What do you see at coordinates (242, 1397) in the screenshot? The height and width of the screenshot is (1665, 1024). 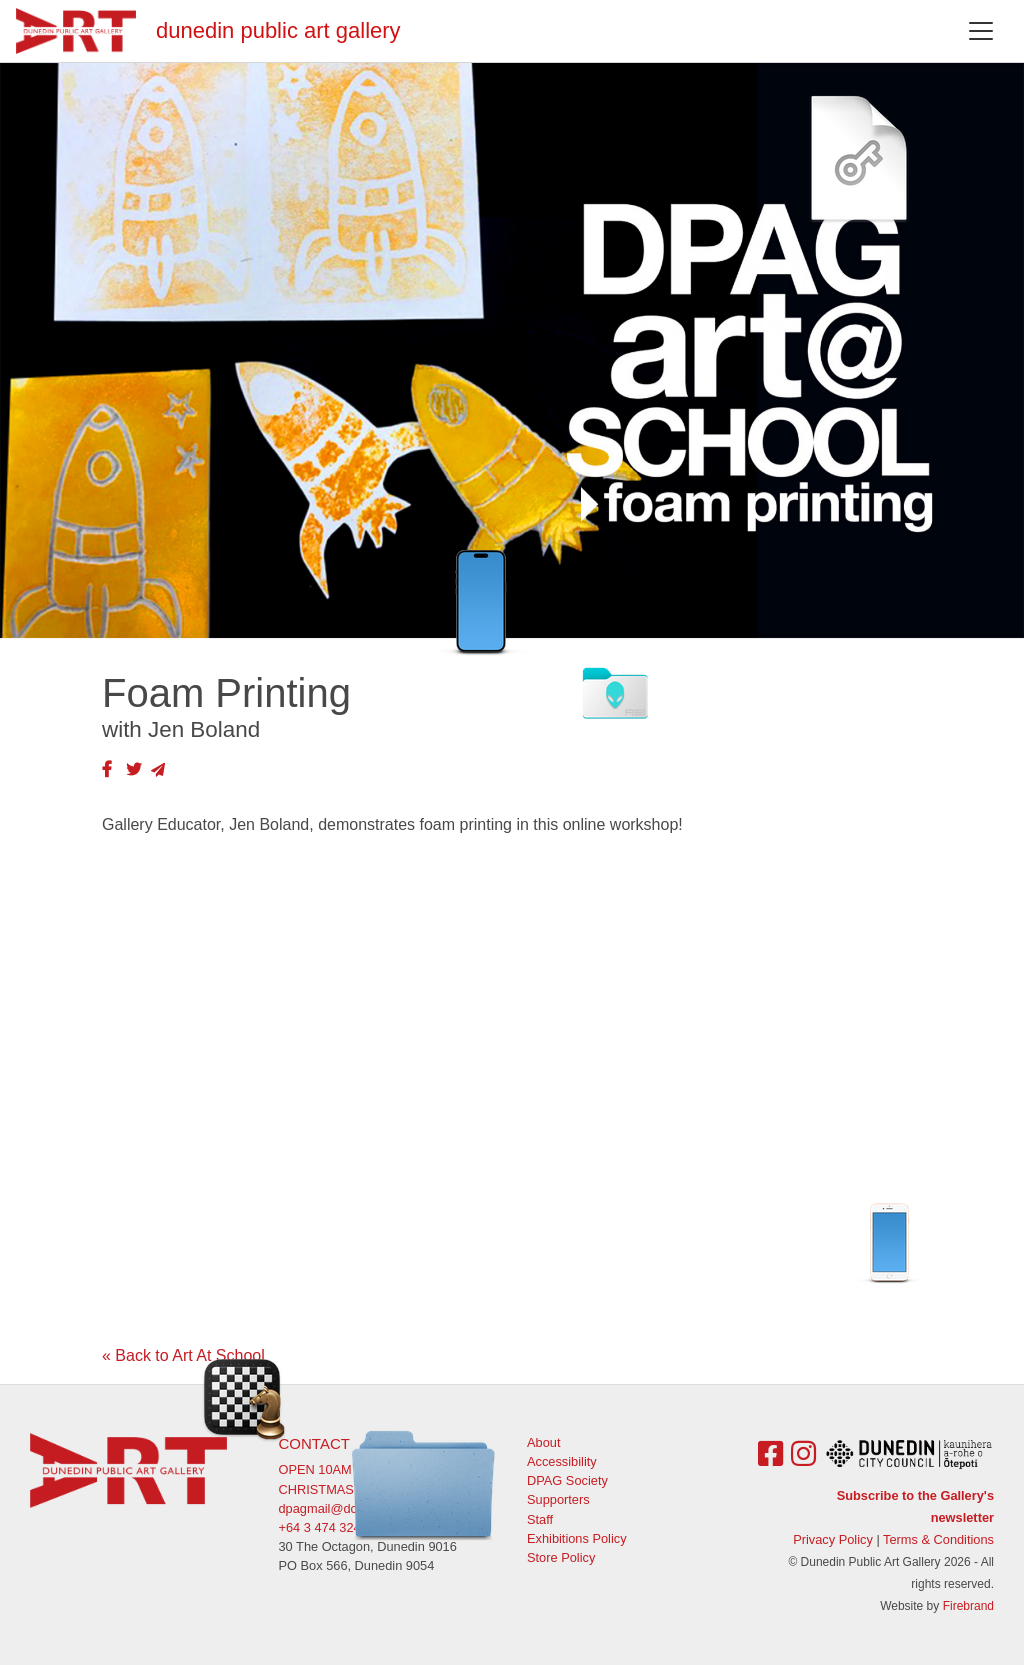 I see `open the chess game application` at bounding box center [242, 1397].